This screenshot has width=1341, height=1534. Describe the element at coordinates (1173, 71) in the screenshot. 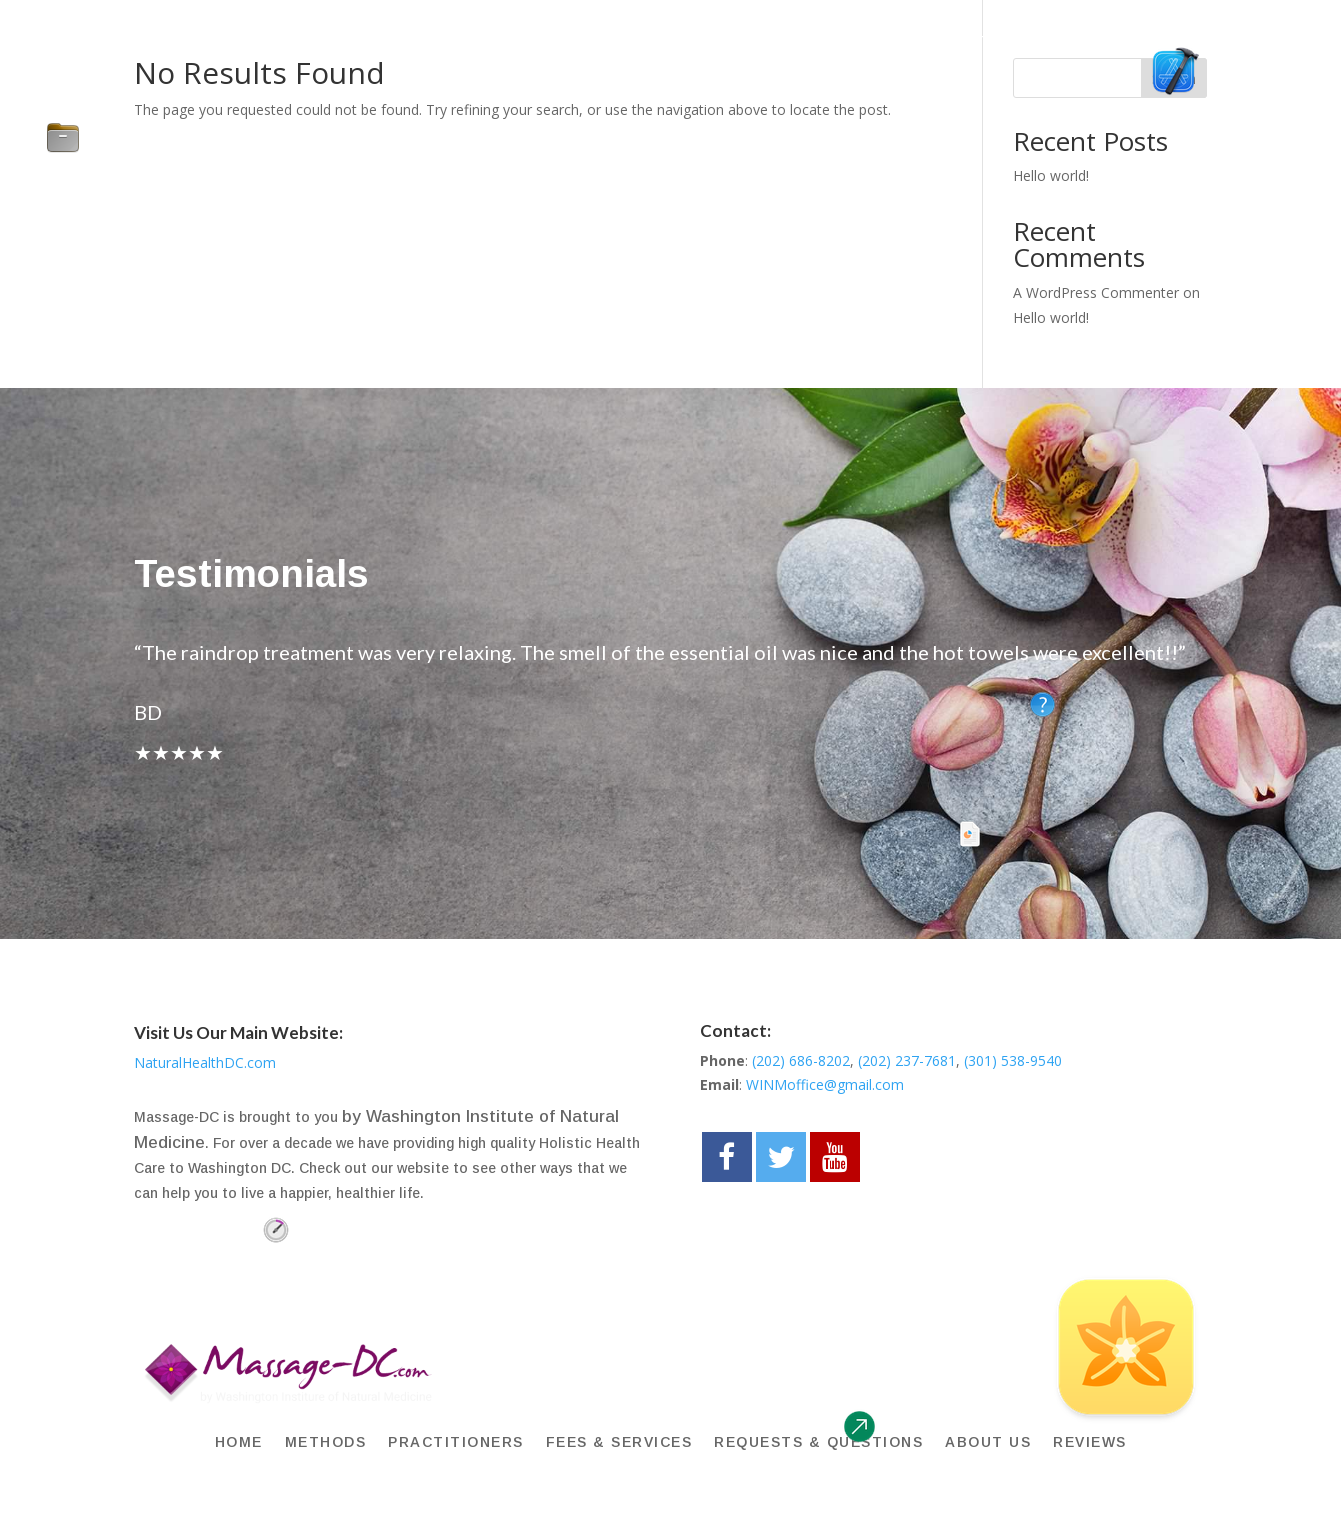

I see `open Xcode development environment` at that location.